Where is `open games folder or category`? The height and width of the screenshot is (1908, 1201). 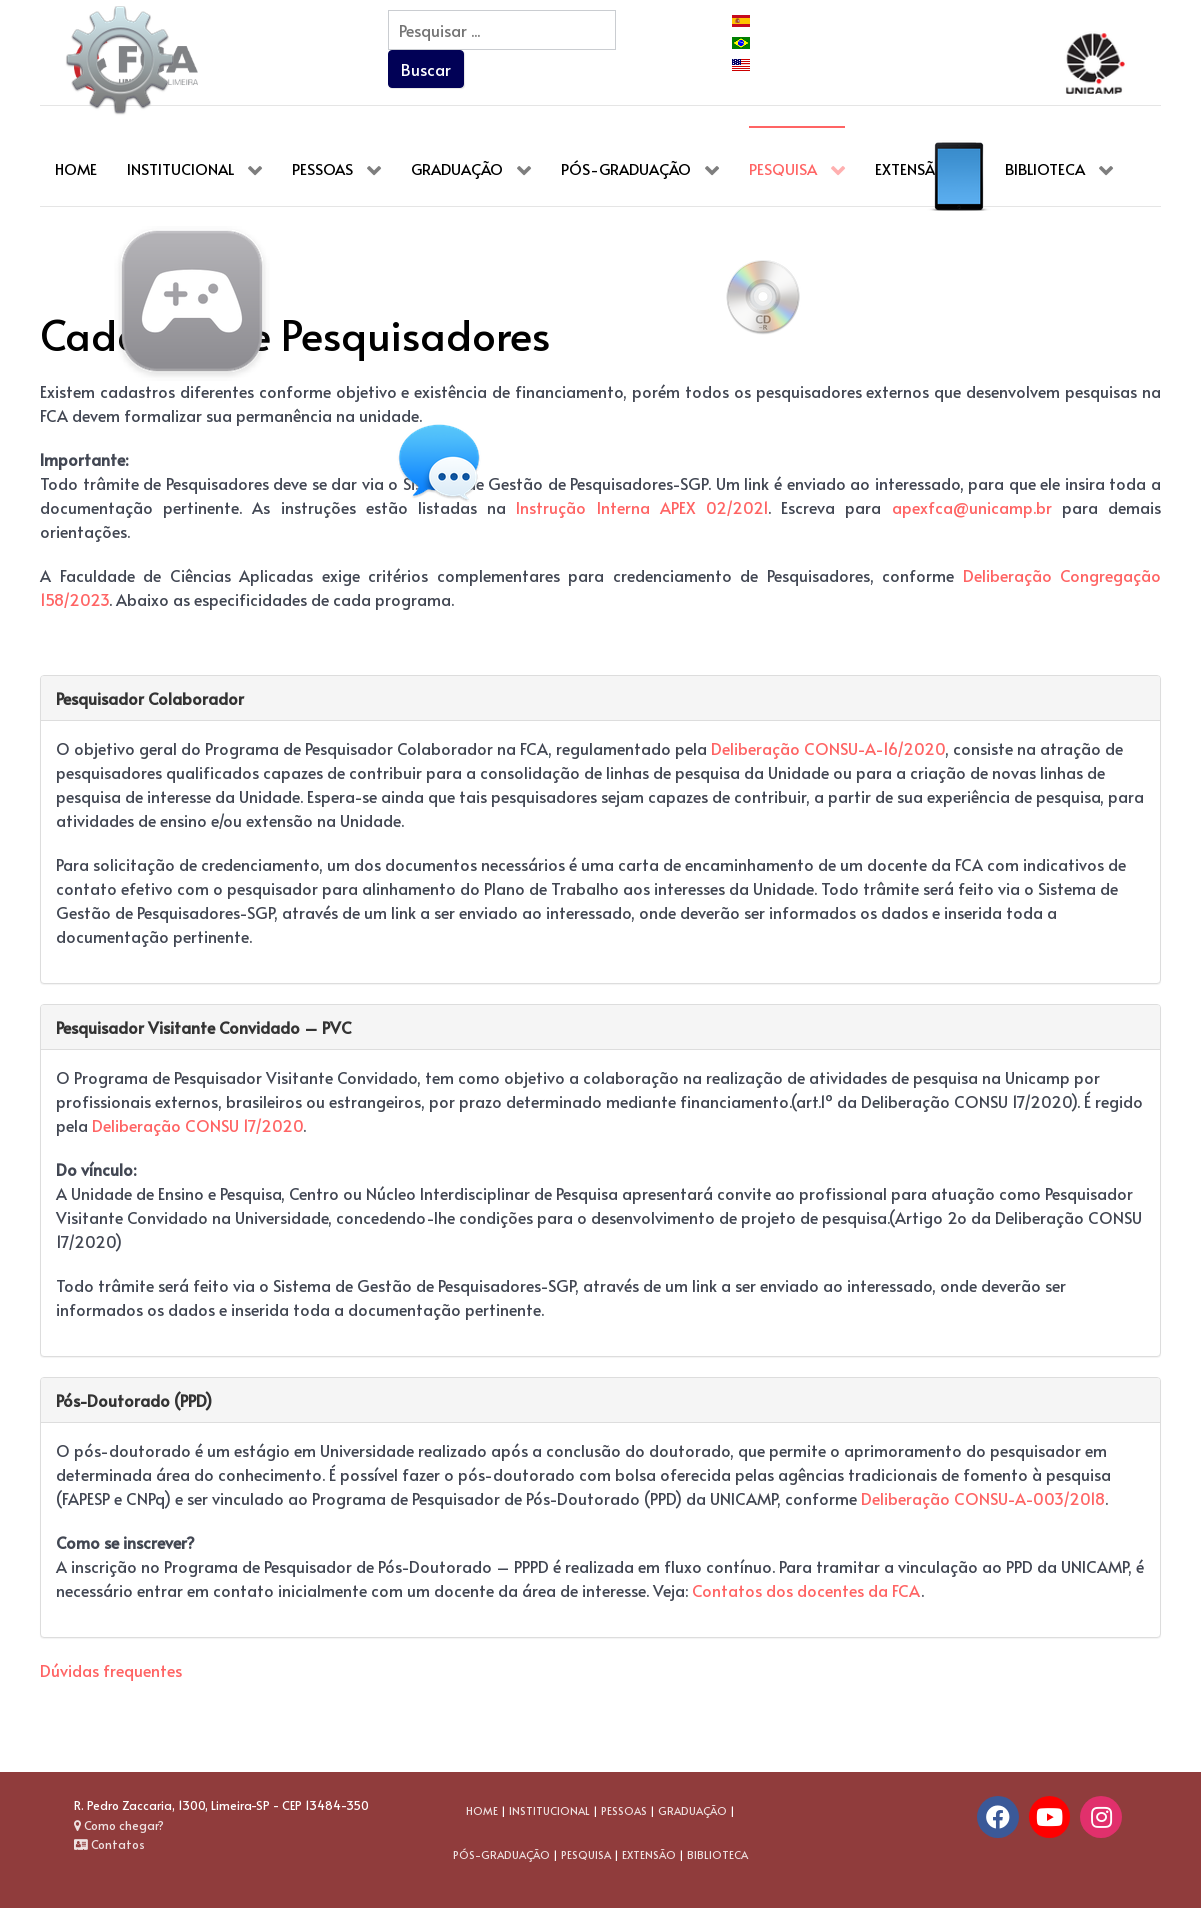 open games folder or category is located at coordinates (192, 301).